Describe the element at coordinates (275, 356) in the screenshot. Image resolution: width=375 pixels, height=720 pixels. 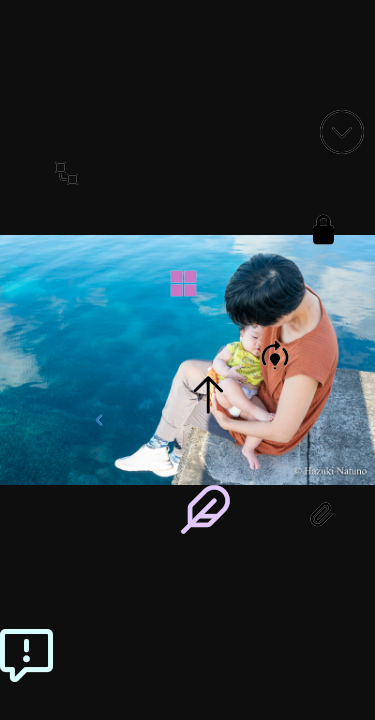
I see `indicates machine learning or AI model training in progress` at that location.